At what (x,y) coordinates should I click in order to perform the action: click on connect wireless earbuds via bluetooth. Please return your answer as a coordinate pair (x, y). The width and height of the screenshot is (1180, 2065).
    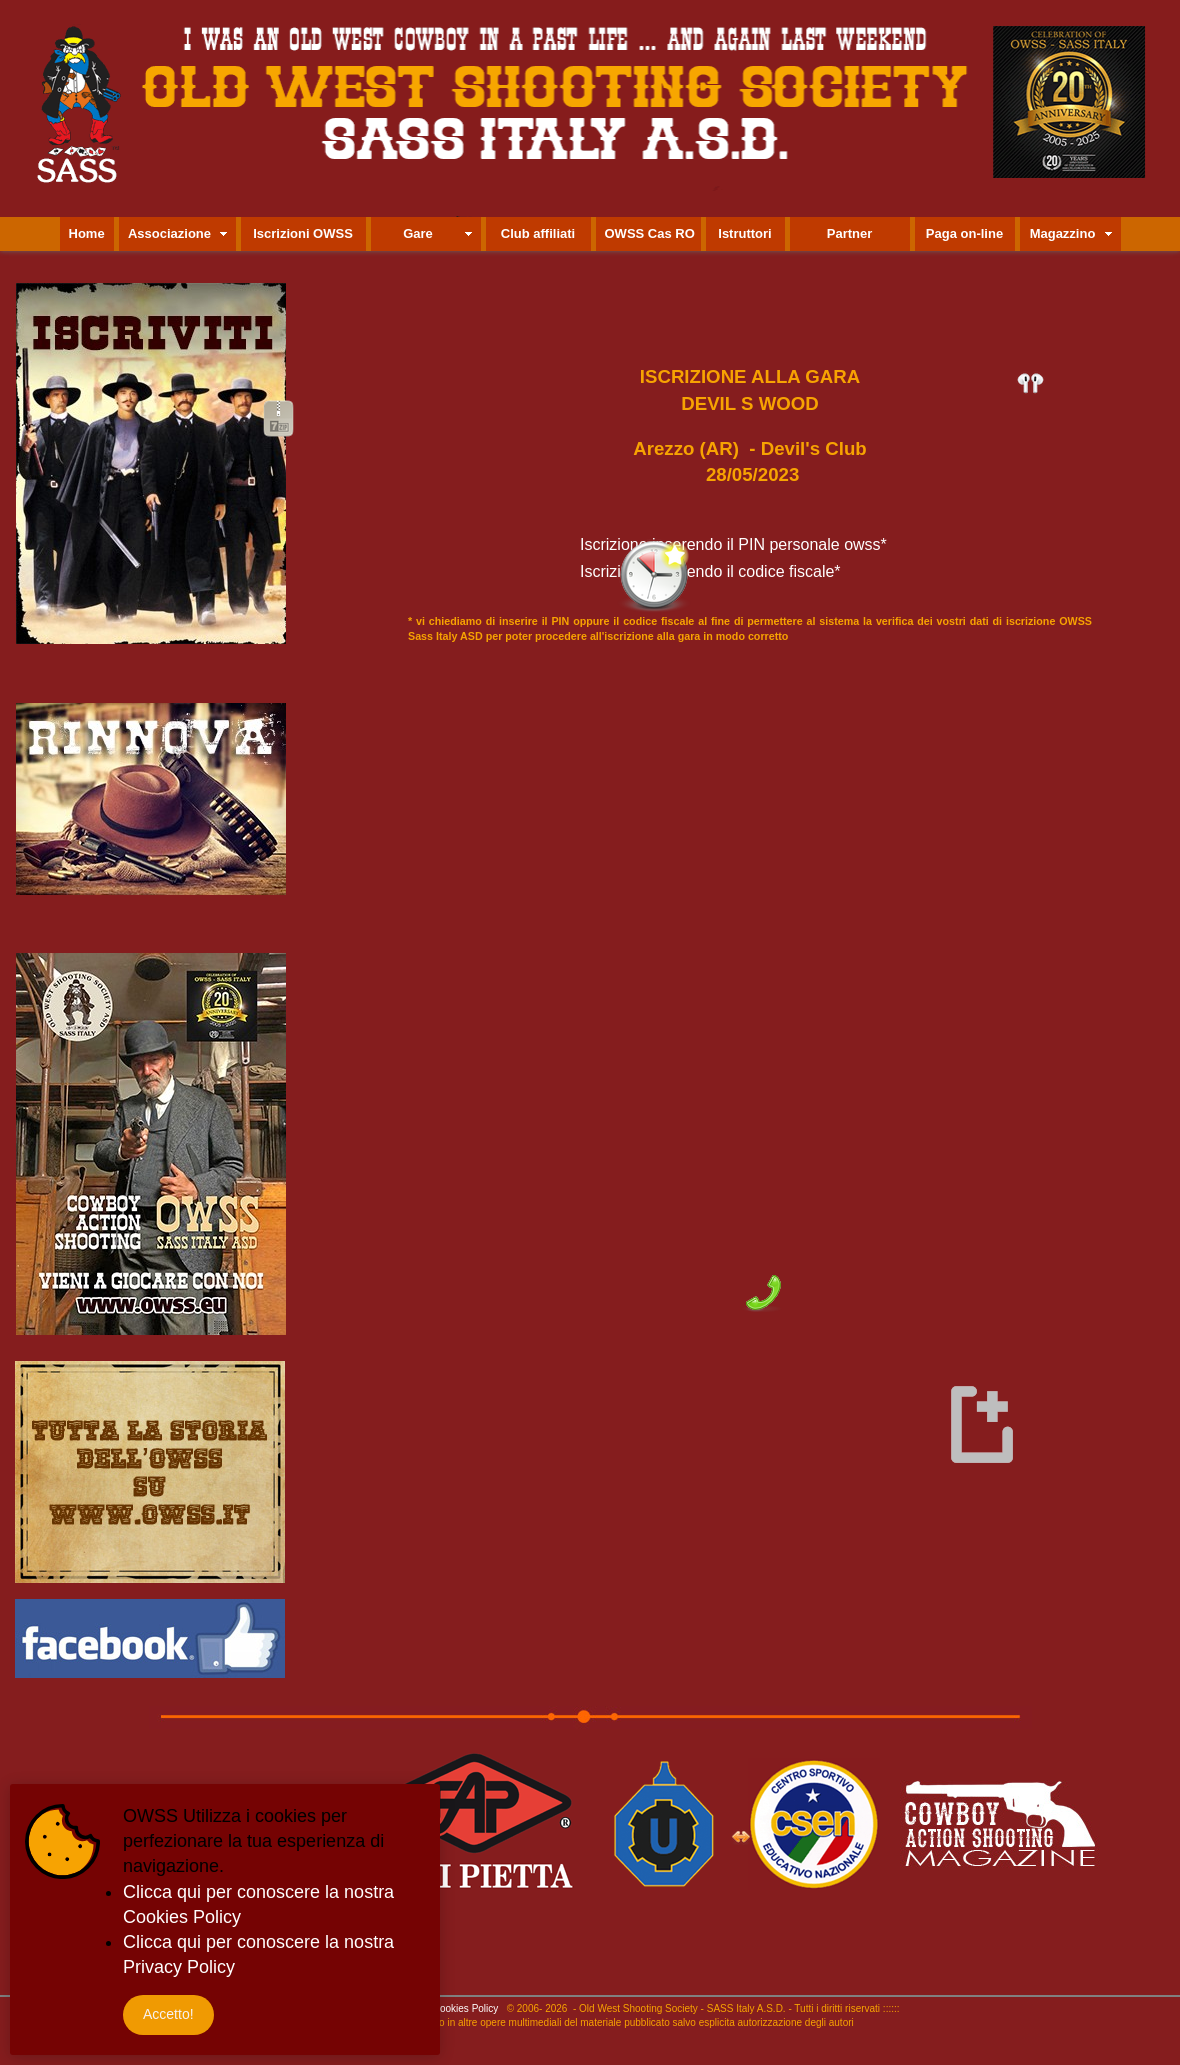
    Looking at the image, I should click on (1030, 383).